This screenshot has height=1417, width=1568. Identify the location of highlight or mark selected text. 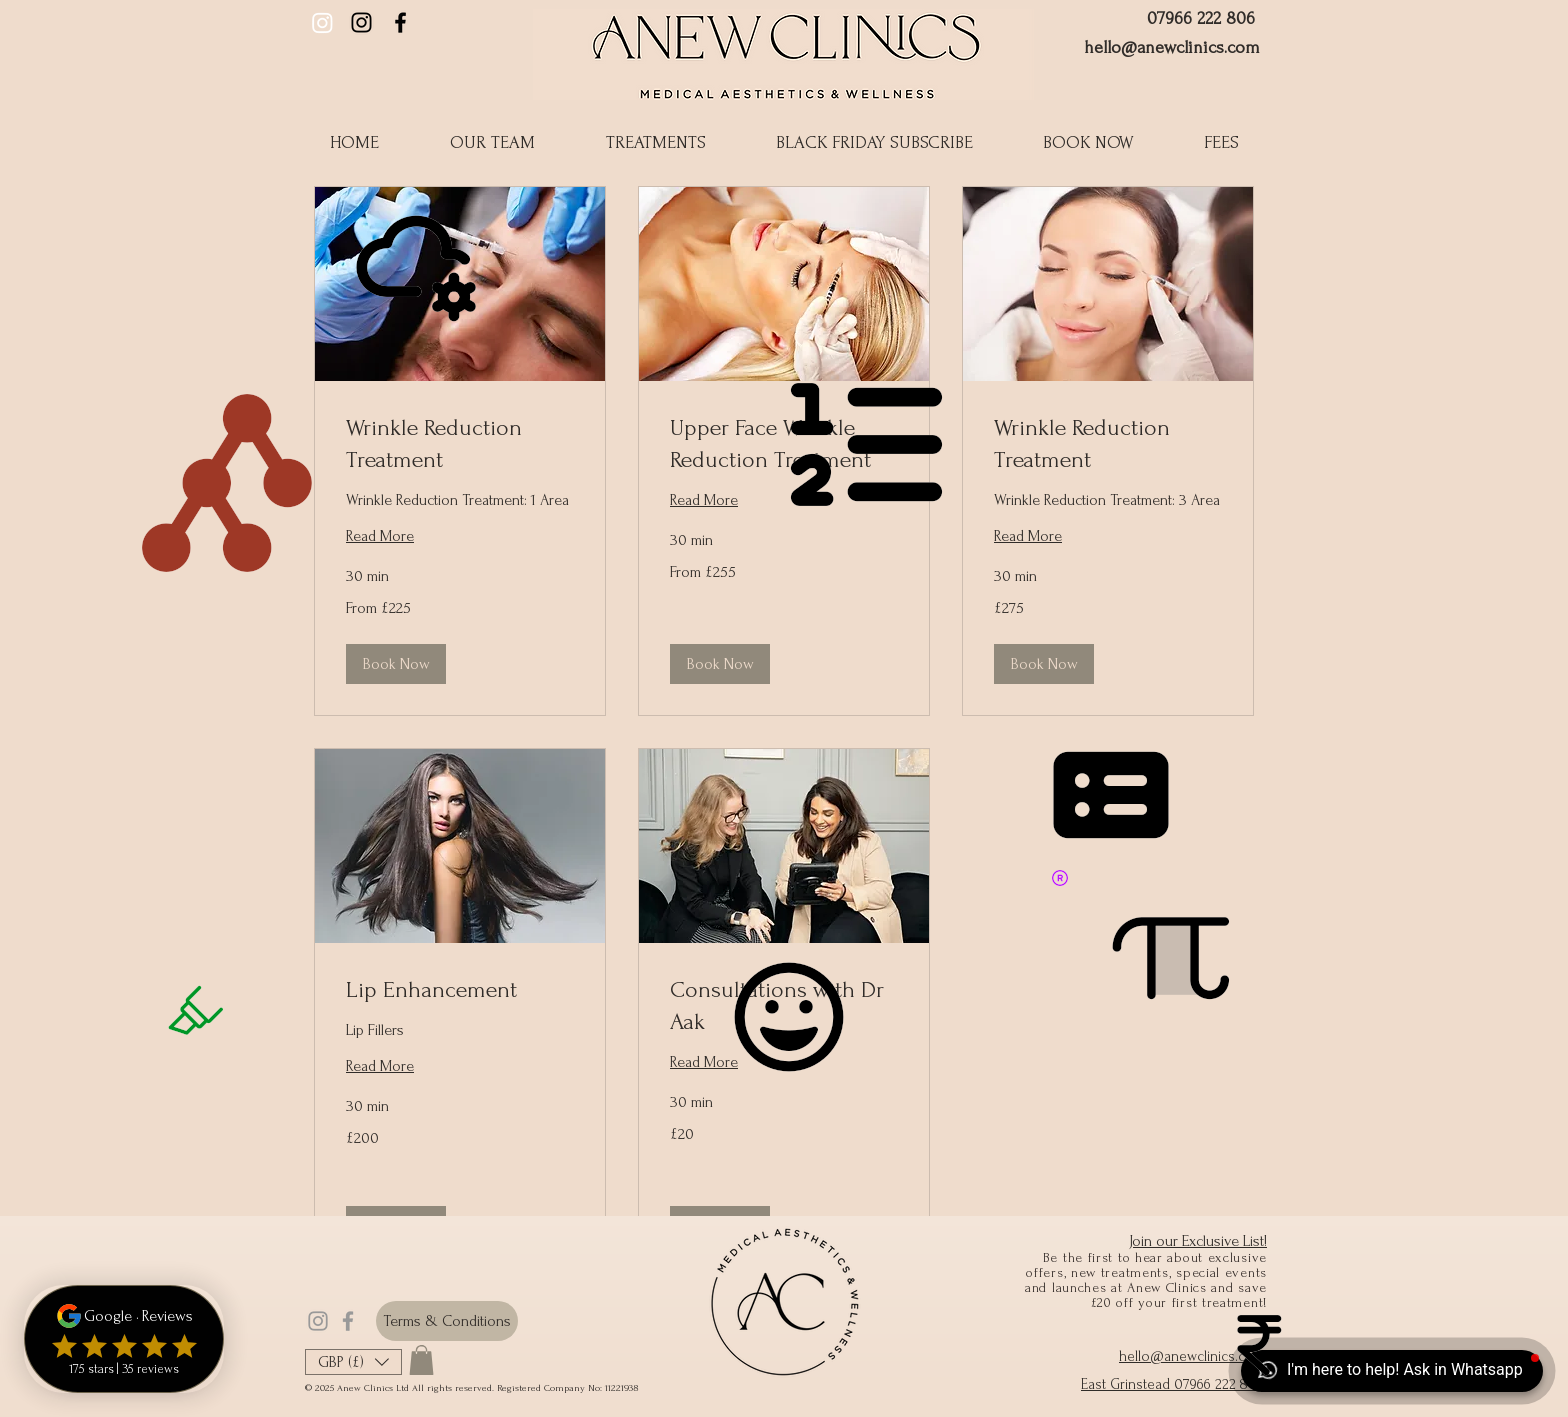
(194, 1013).